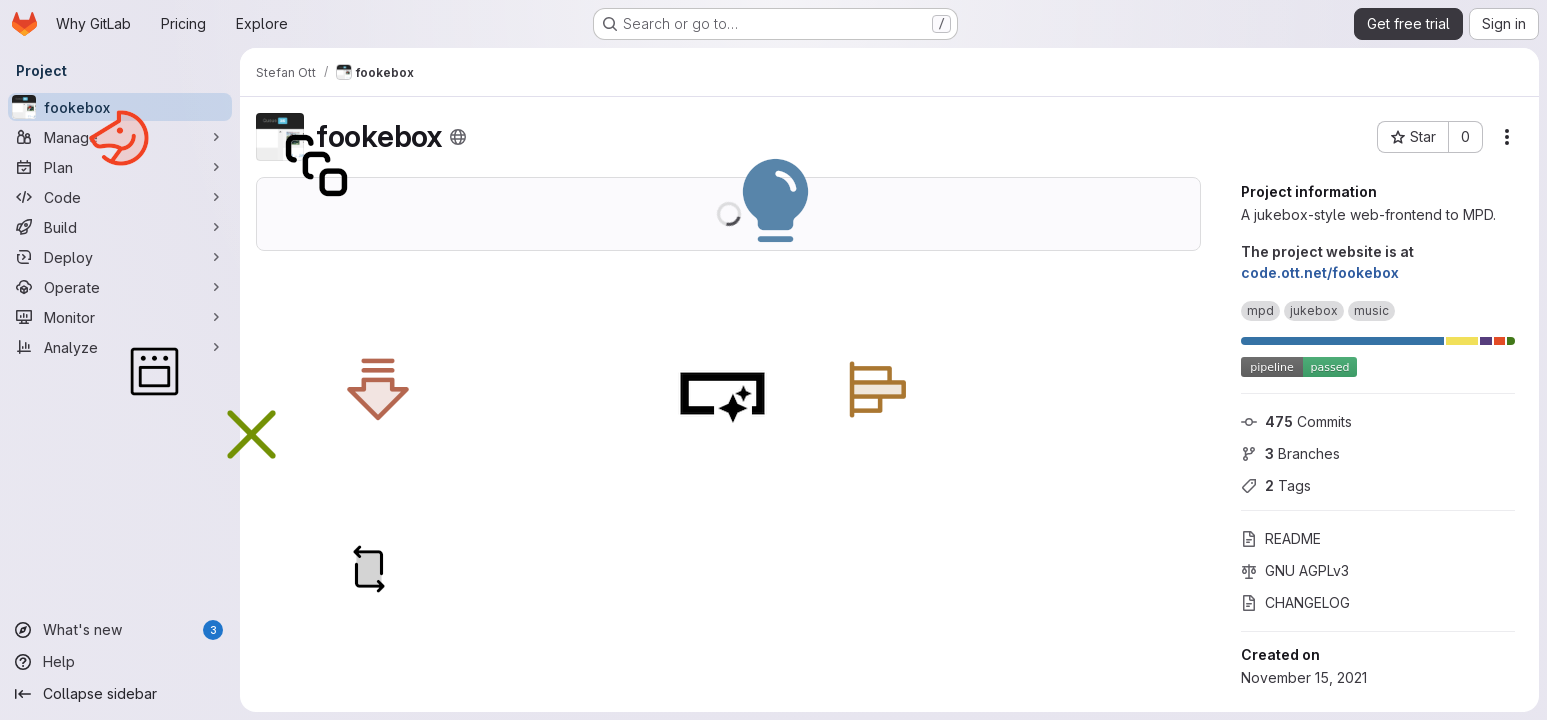 This screenshot has width=1547, height=720. What do you see at coordinates (154, 371) in the screenshot?
I see `access oven or cooking controls` at bounding box center [154, 371].